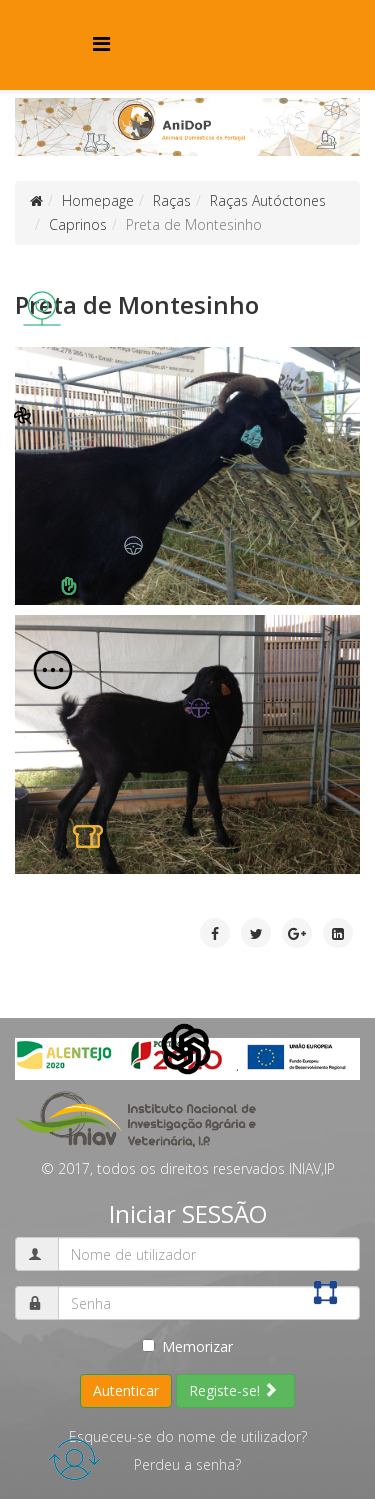 The height and width of the screenshot is (1499, 375). What do you see at coordinates (186, 1049) in the screenshot?
I see `access OpenAI services or ChatGPT` at bounding box center [186, 1049].